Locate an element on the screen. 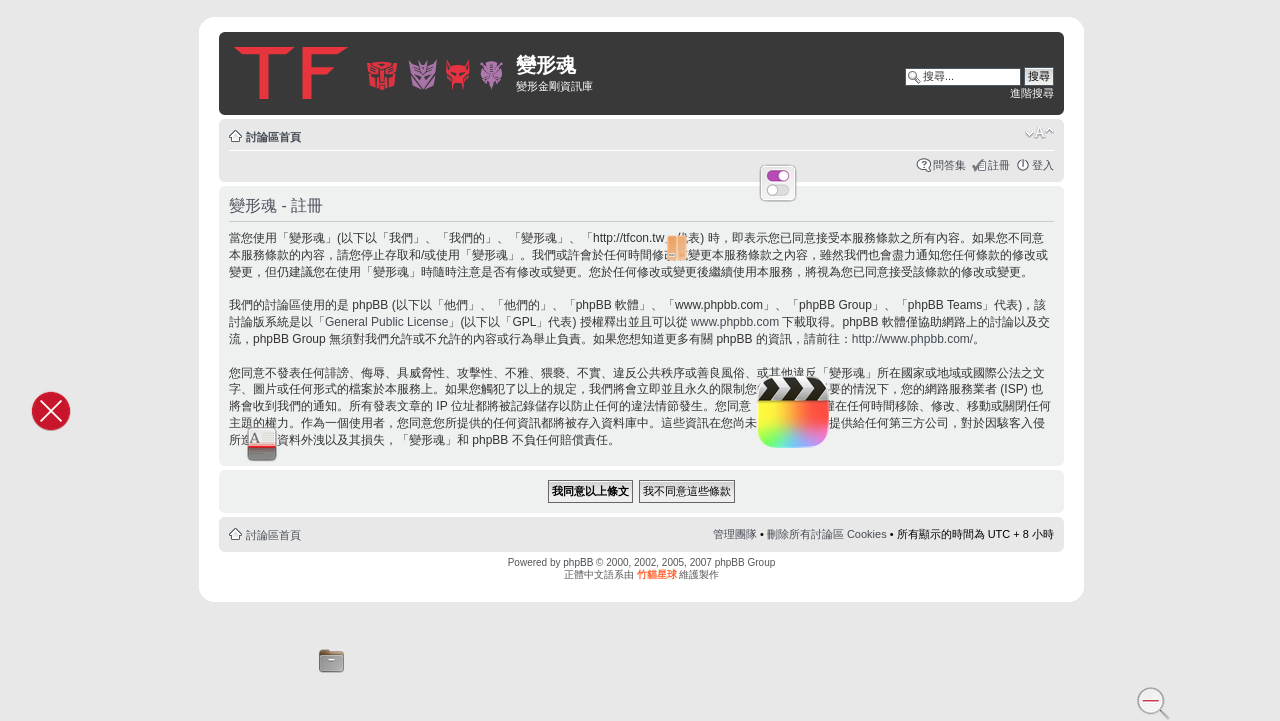 This screenshot has height=721, width=1280. open system settings or preferences is located at coordinates (778, 183).